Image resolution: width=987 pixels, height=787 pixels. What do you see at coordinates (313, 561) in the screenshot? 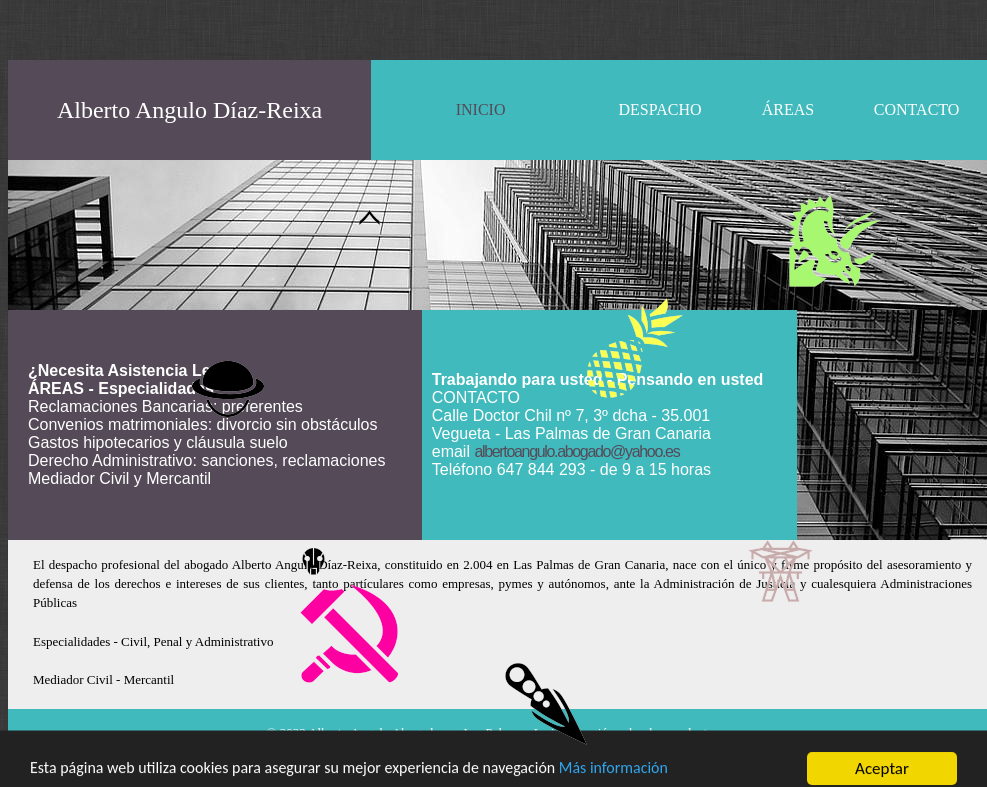
I see `android or robot character avatar` at bounding box center [313, 561].